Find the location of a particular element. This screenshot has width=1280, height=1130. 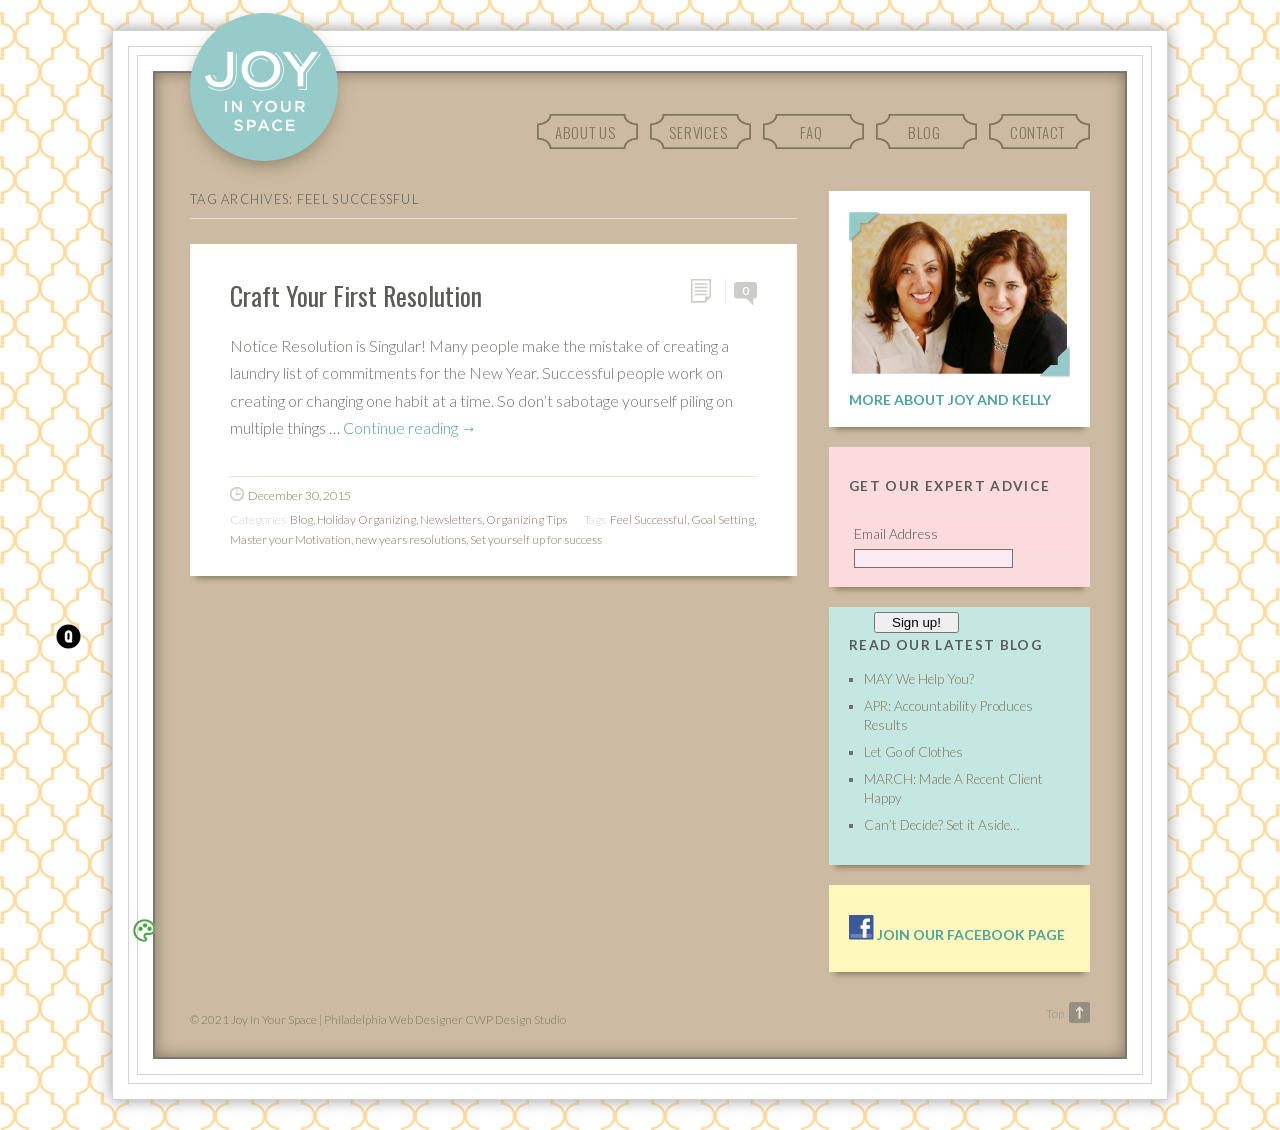

indicates a "Q" category or label is located at coordinates (68, 636).